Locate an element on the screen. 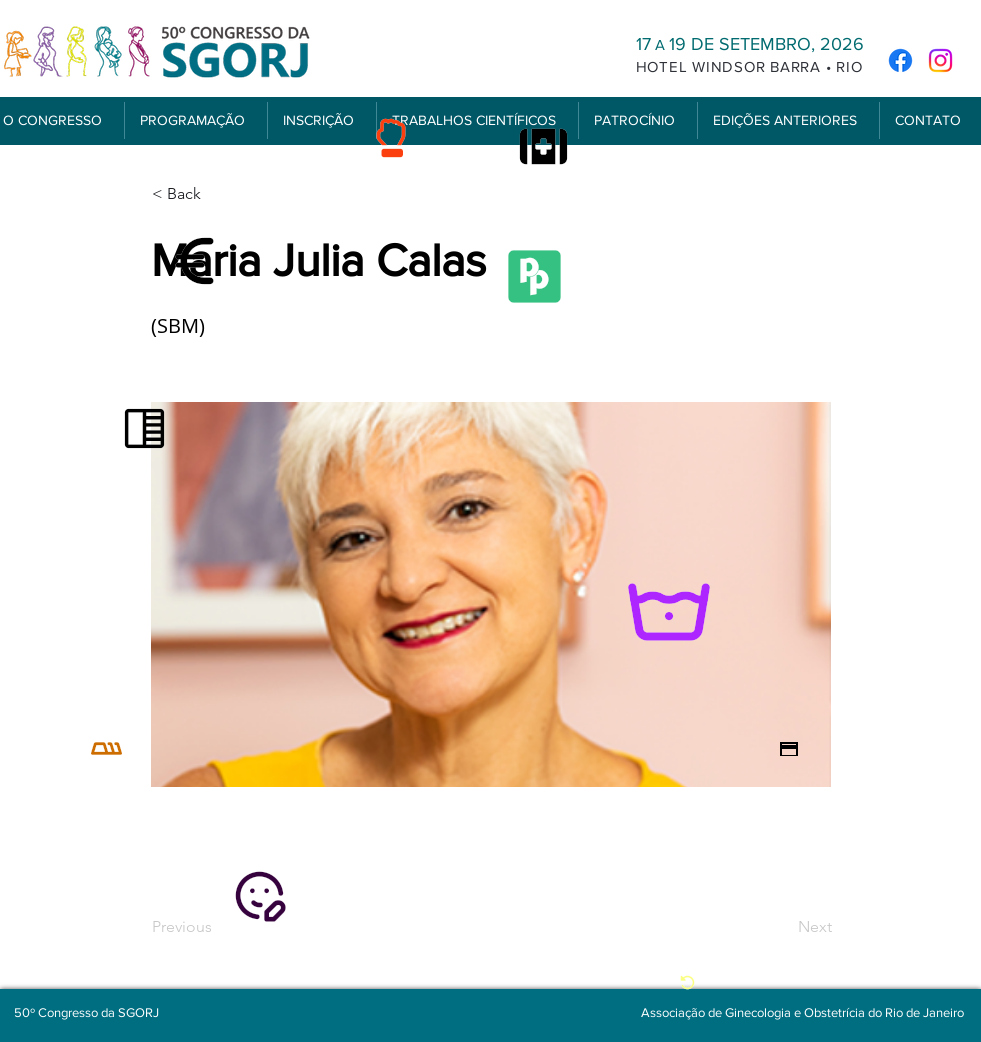  access medical information or first aid resources is located at coordinates (543, 146).